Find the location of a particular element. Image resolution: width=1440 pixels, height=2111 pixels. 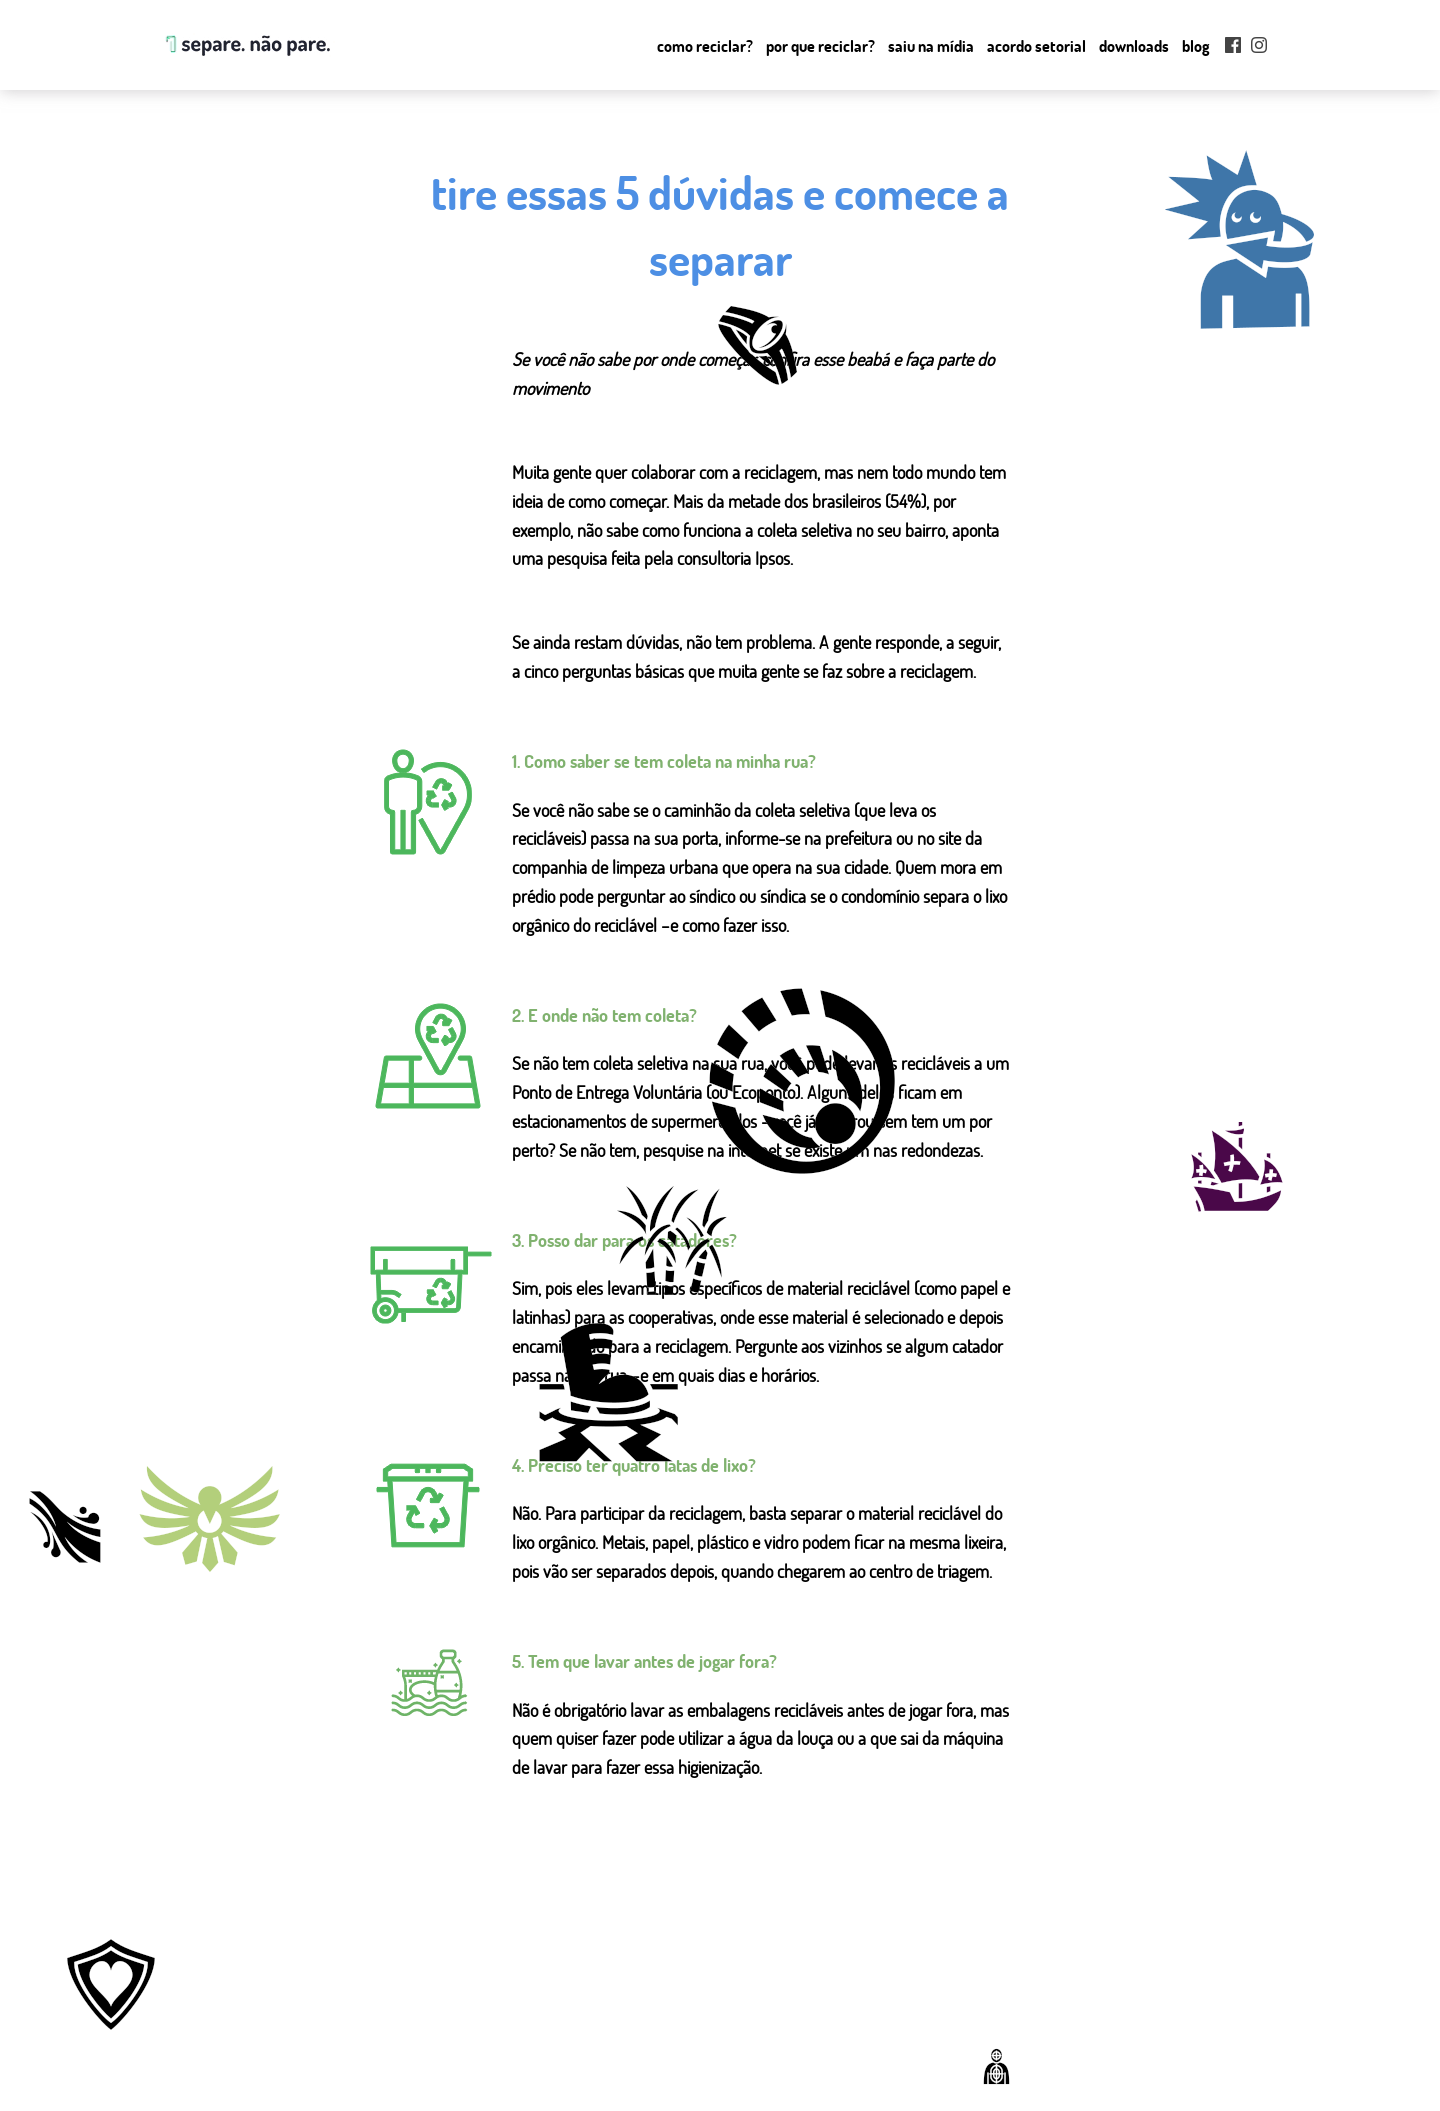

indicates distraction or loss of focus is located at coordinates (1239, 239).